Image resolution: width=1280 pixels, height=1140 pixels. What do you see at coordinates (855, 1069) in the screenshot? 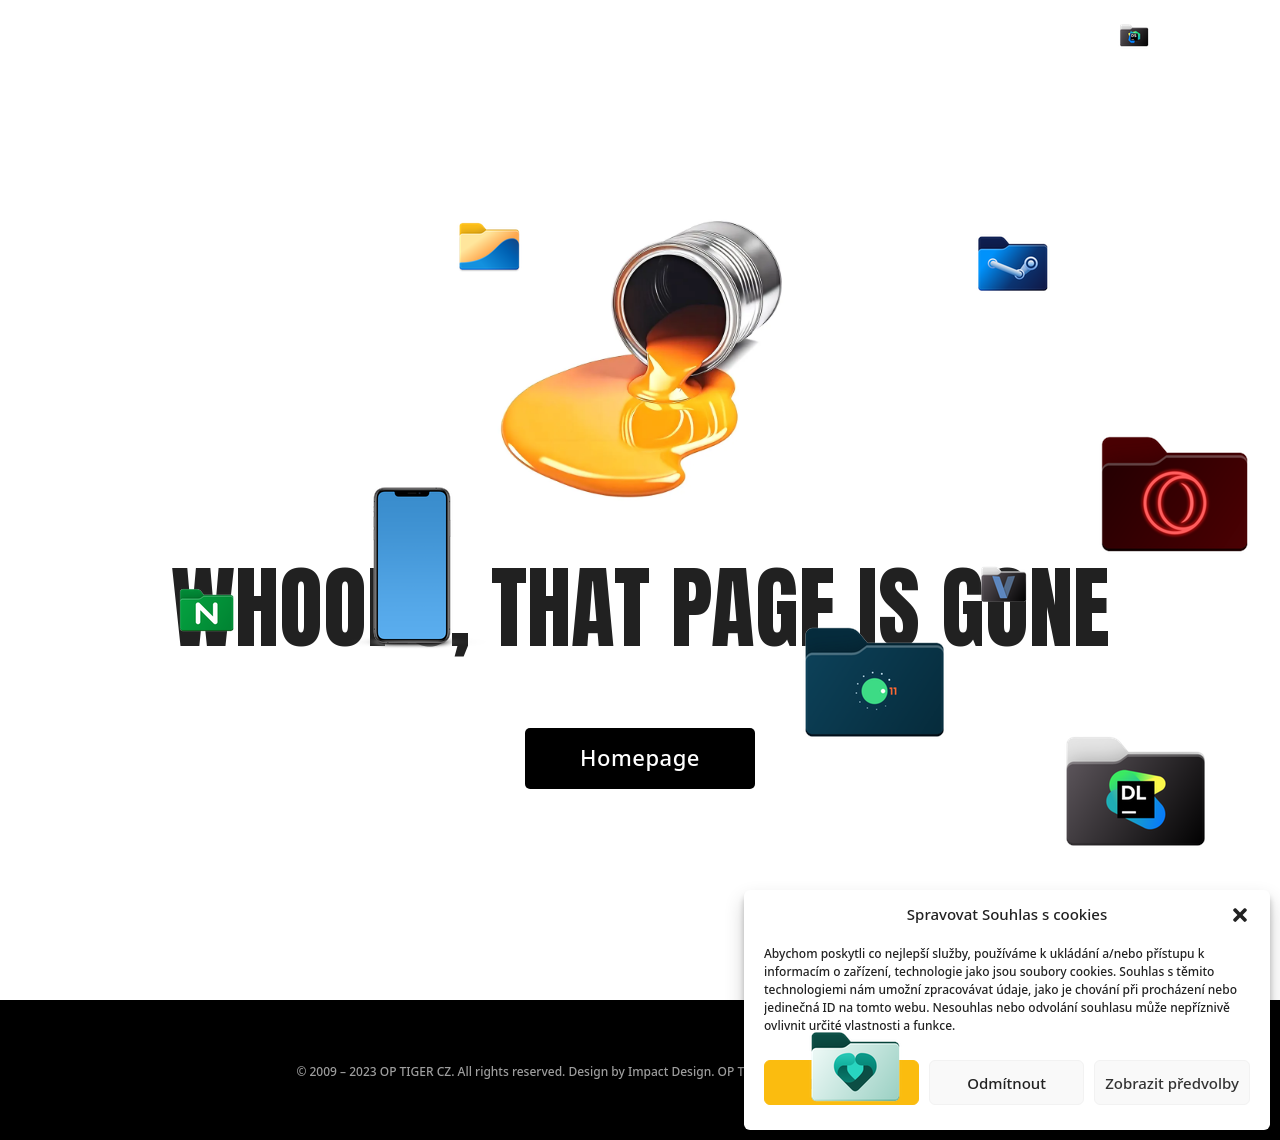
I see `open microsoft family safety folder` at bounding box center [855, 1069].